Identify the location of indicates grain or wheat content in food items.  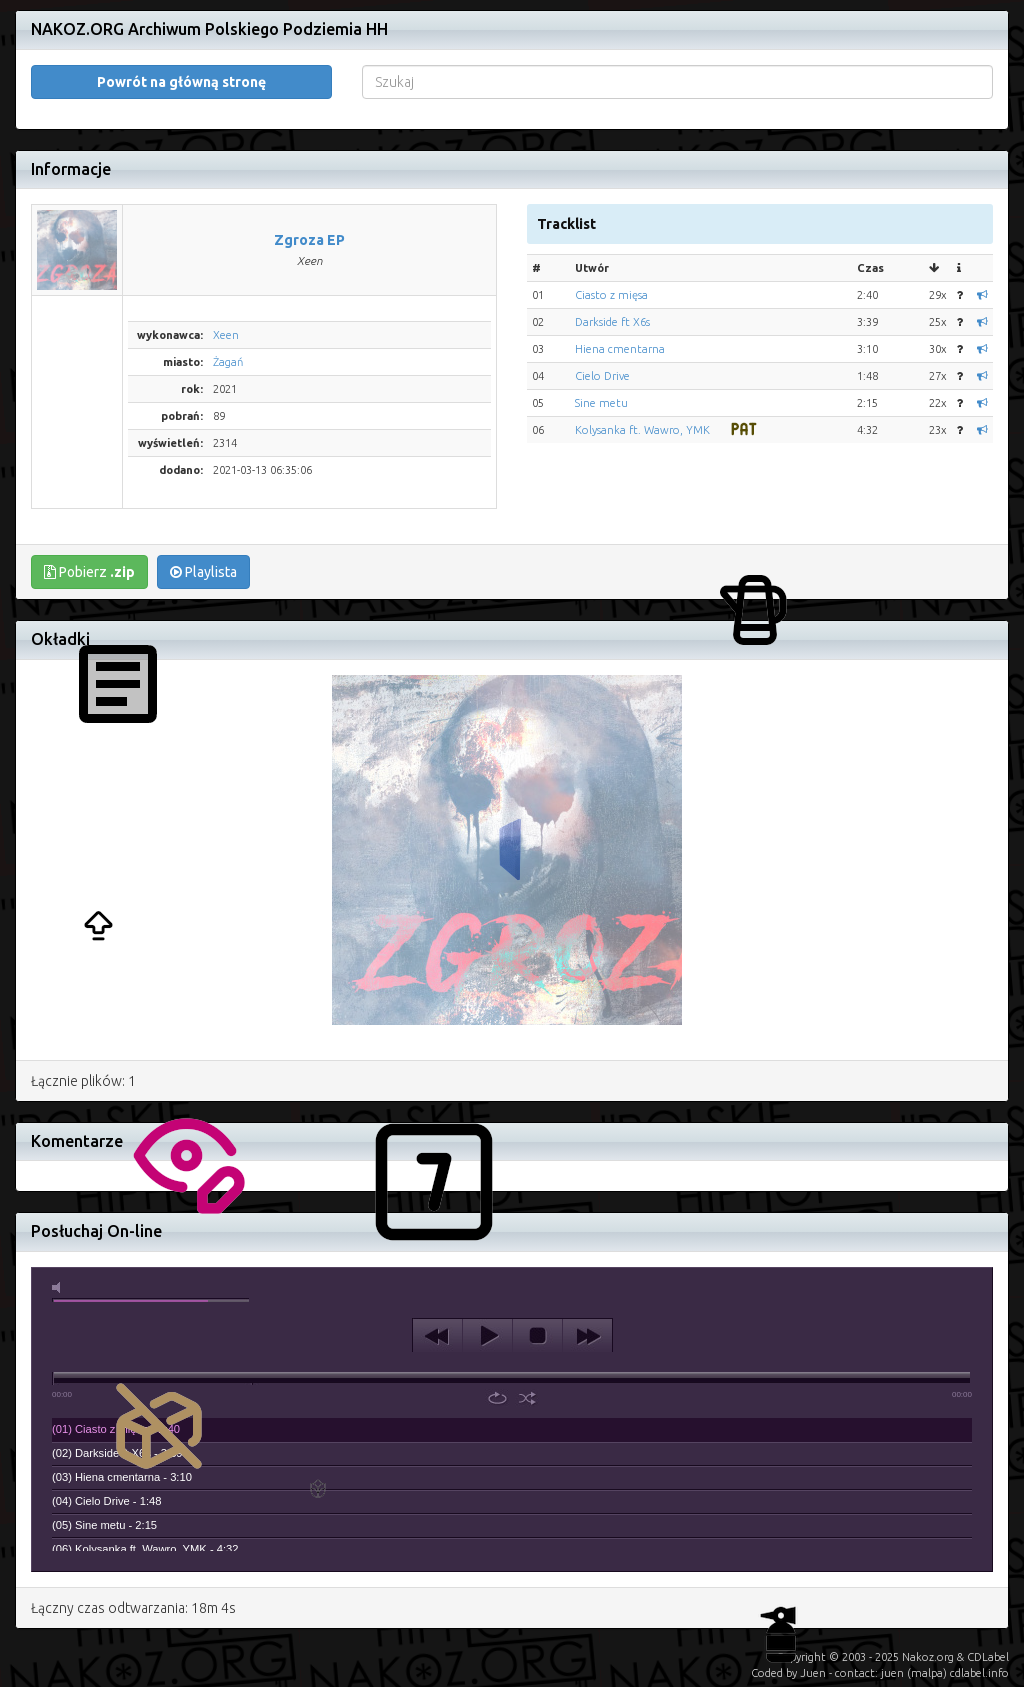
(318, 1489).